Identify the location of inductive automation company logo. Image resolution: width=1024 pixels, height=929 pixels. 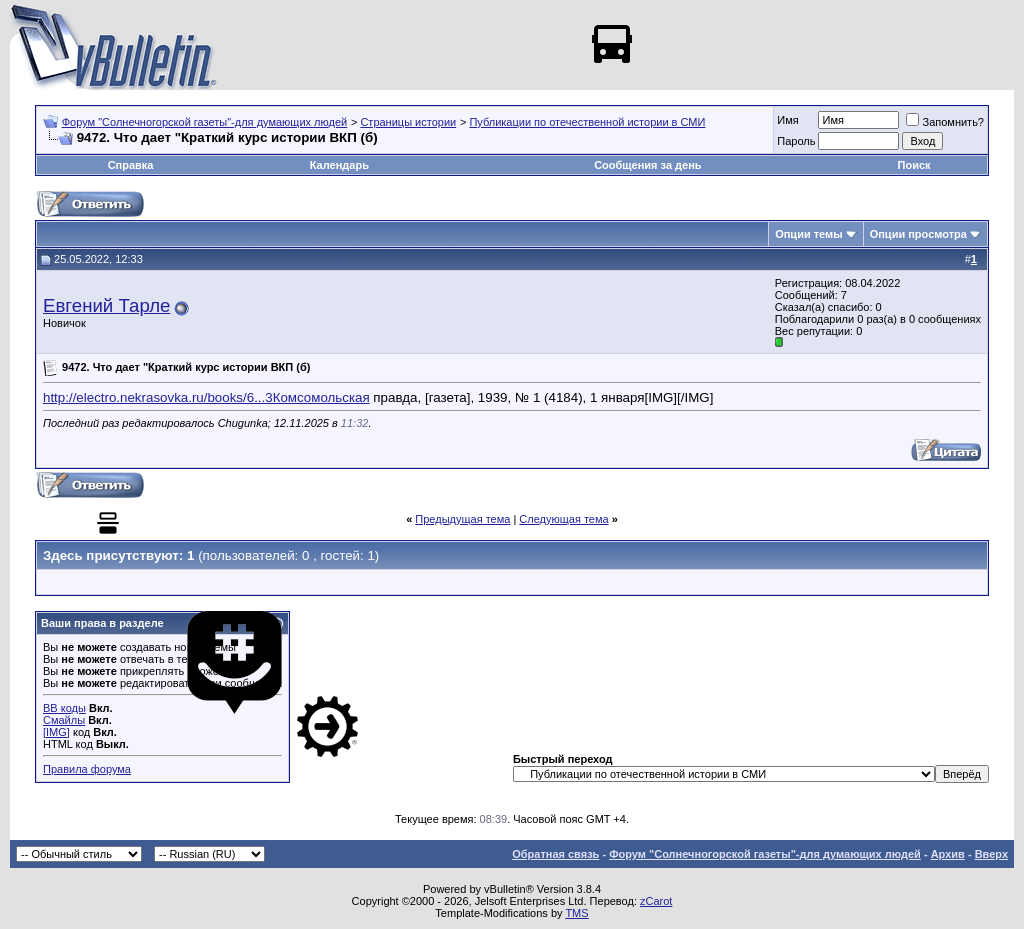
(327, 726).